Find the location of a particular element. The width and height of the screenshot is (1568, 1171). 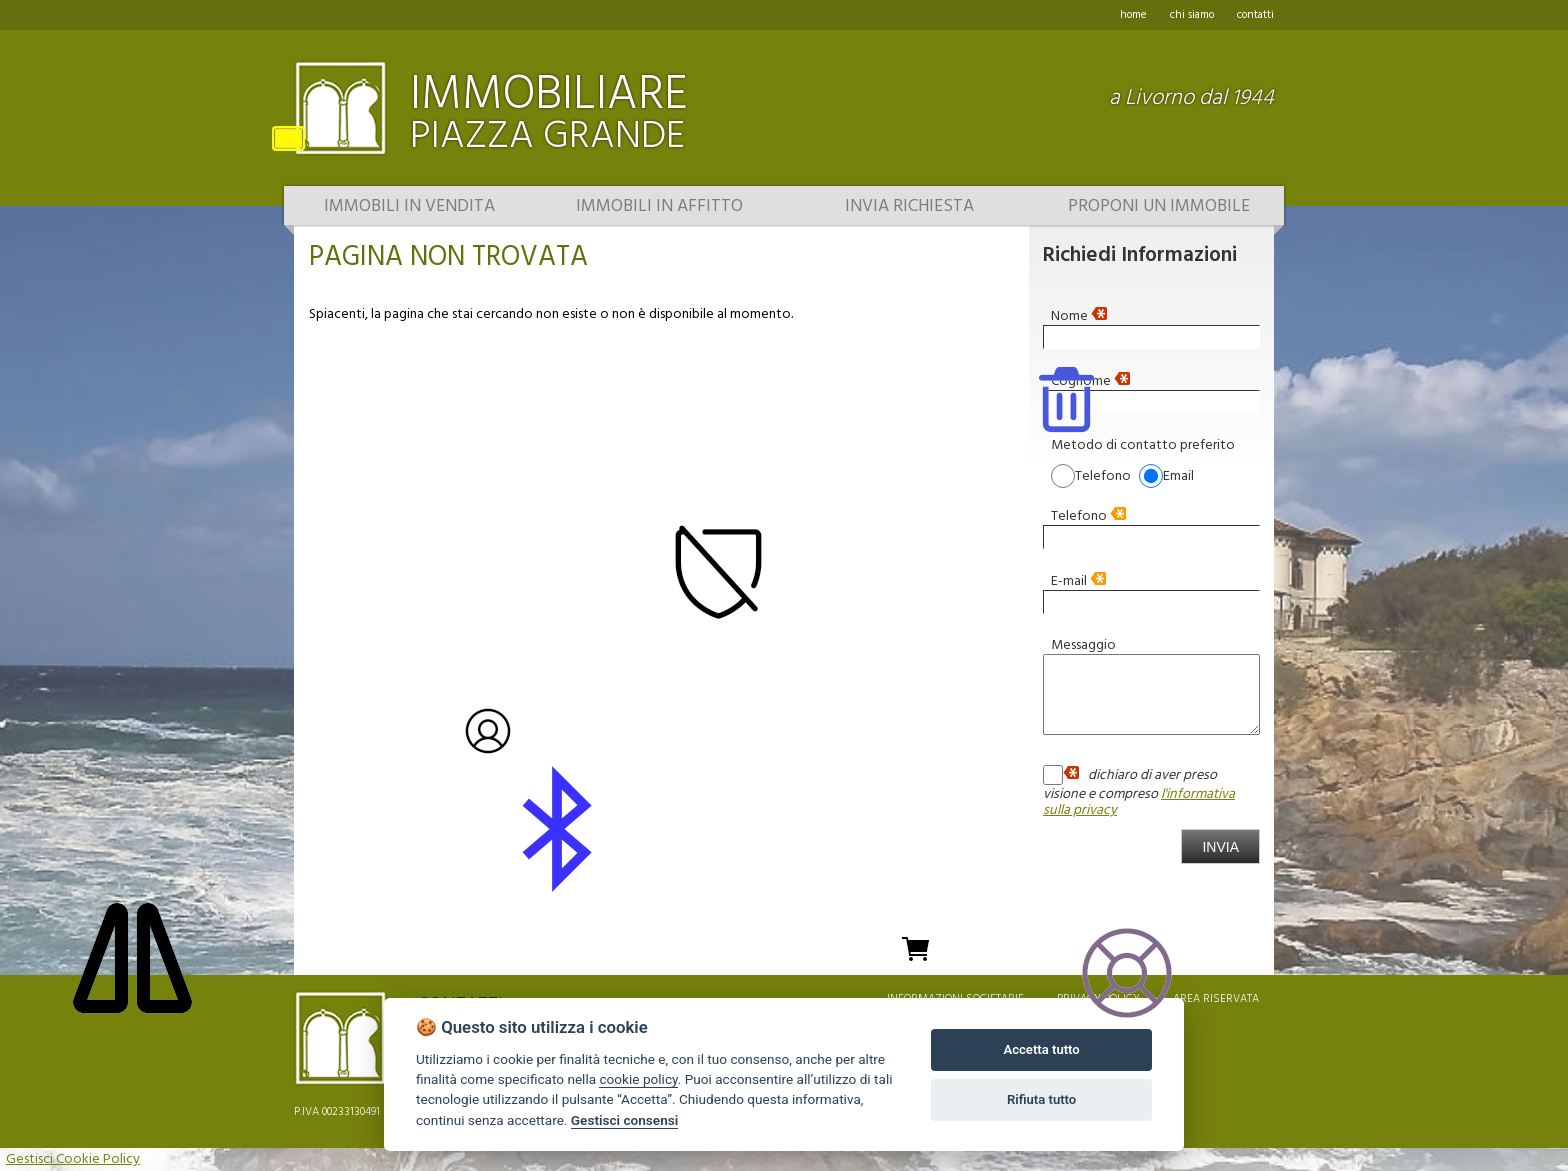

indicates disabled or inactive protection is located at coordinates (718, 568).